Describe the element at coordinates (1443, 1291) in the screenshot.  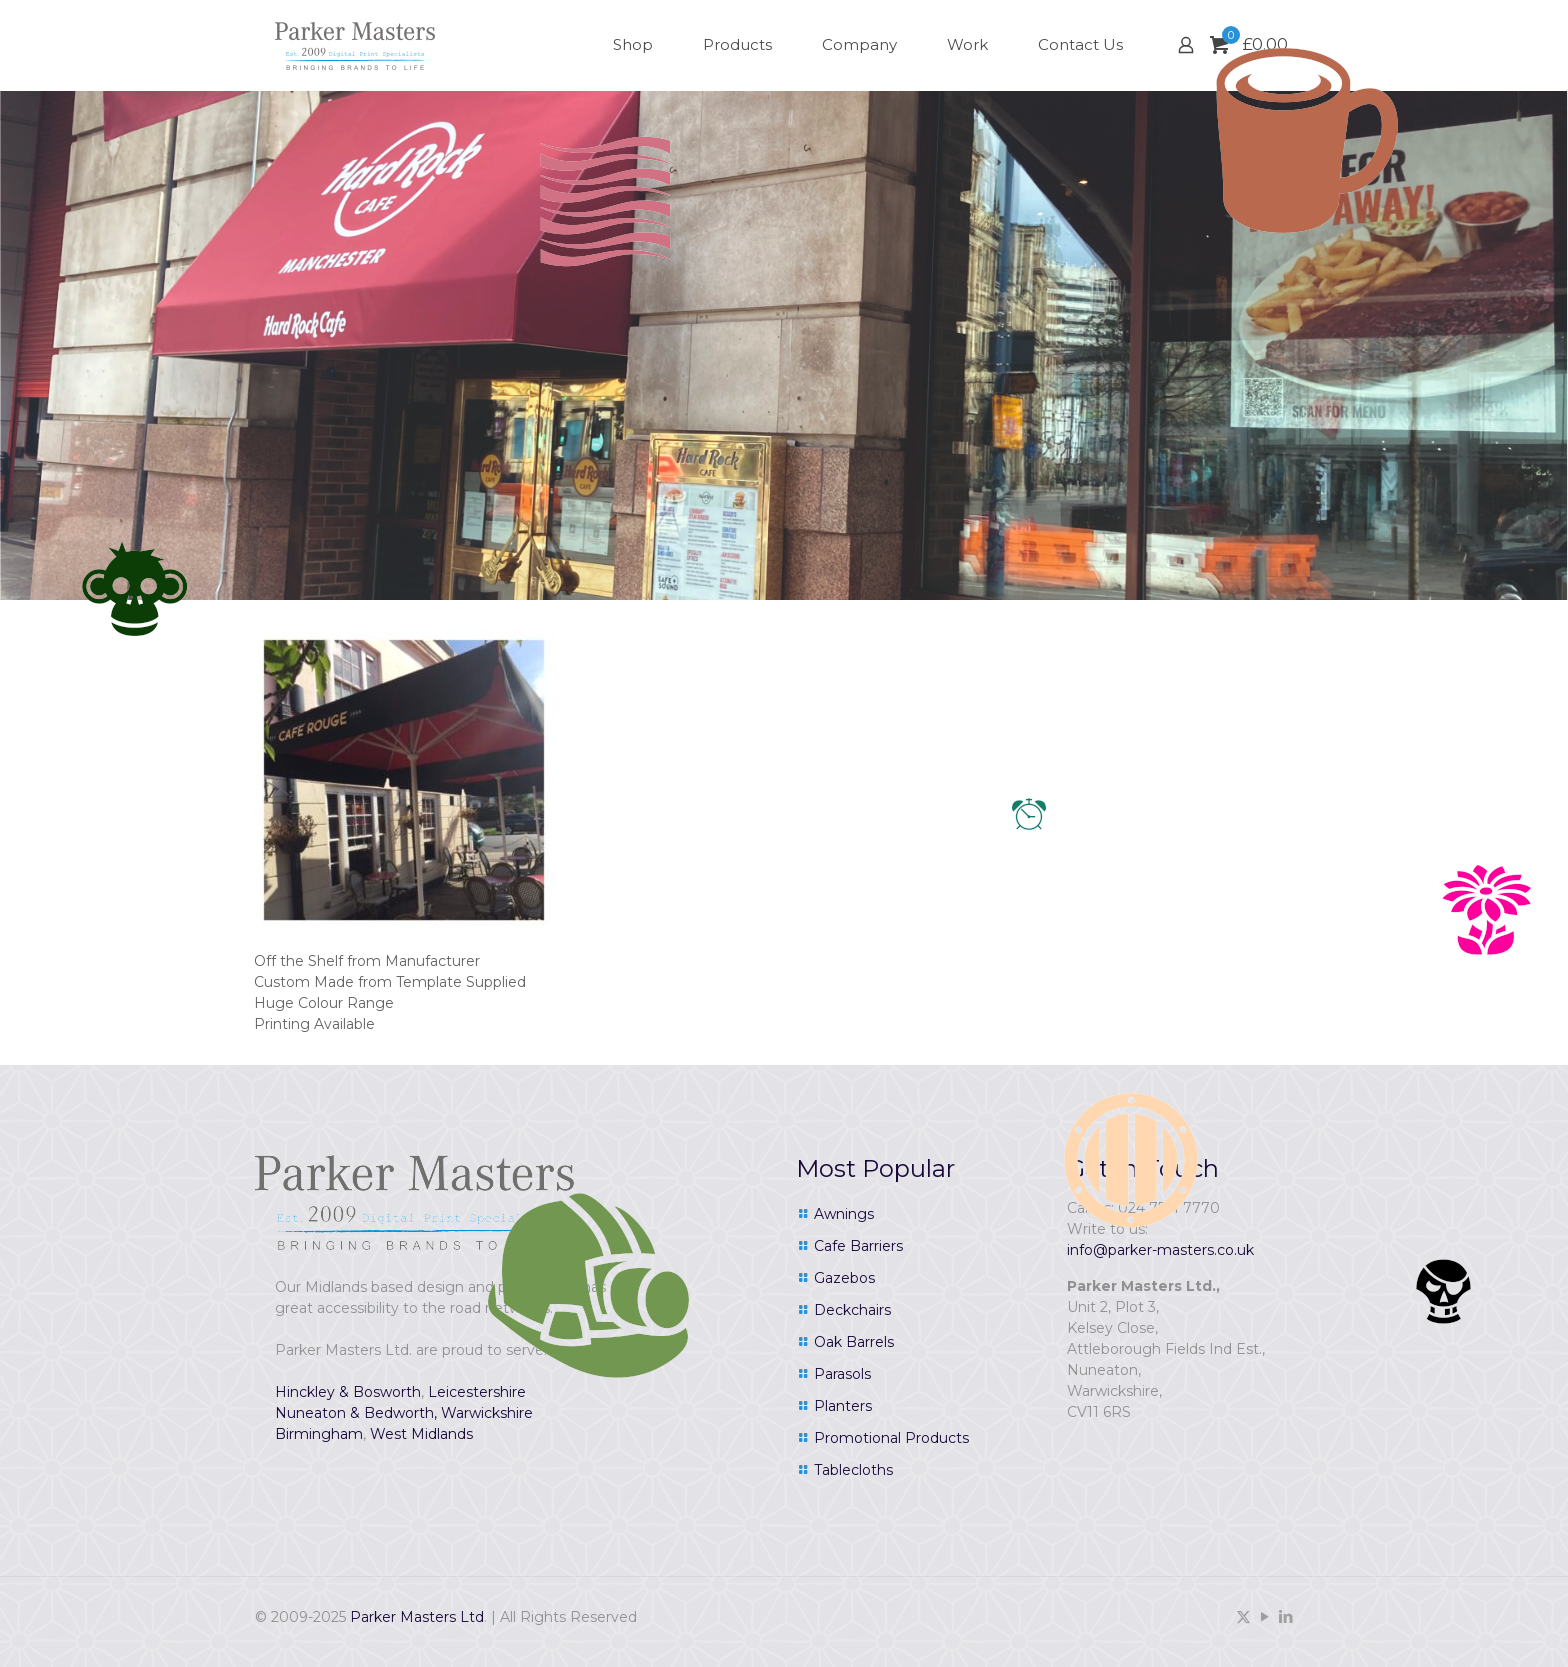
I see `access pirate or nautical themed game content` at that location.